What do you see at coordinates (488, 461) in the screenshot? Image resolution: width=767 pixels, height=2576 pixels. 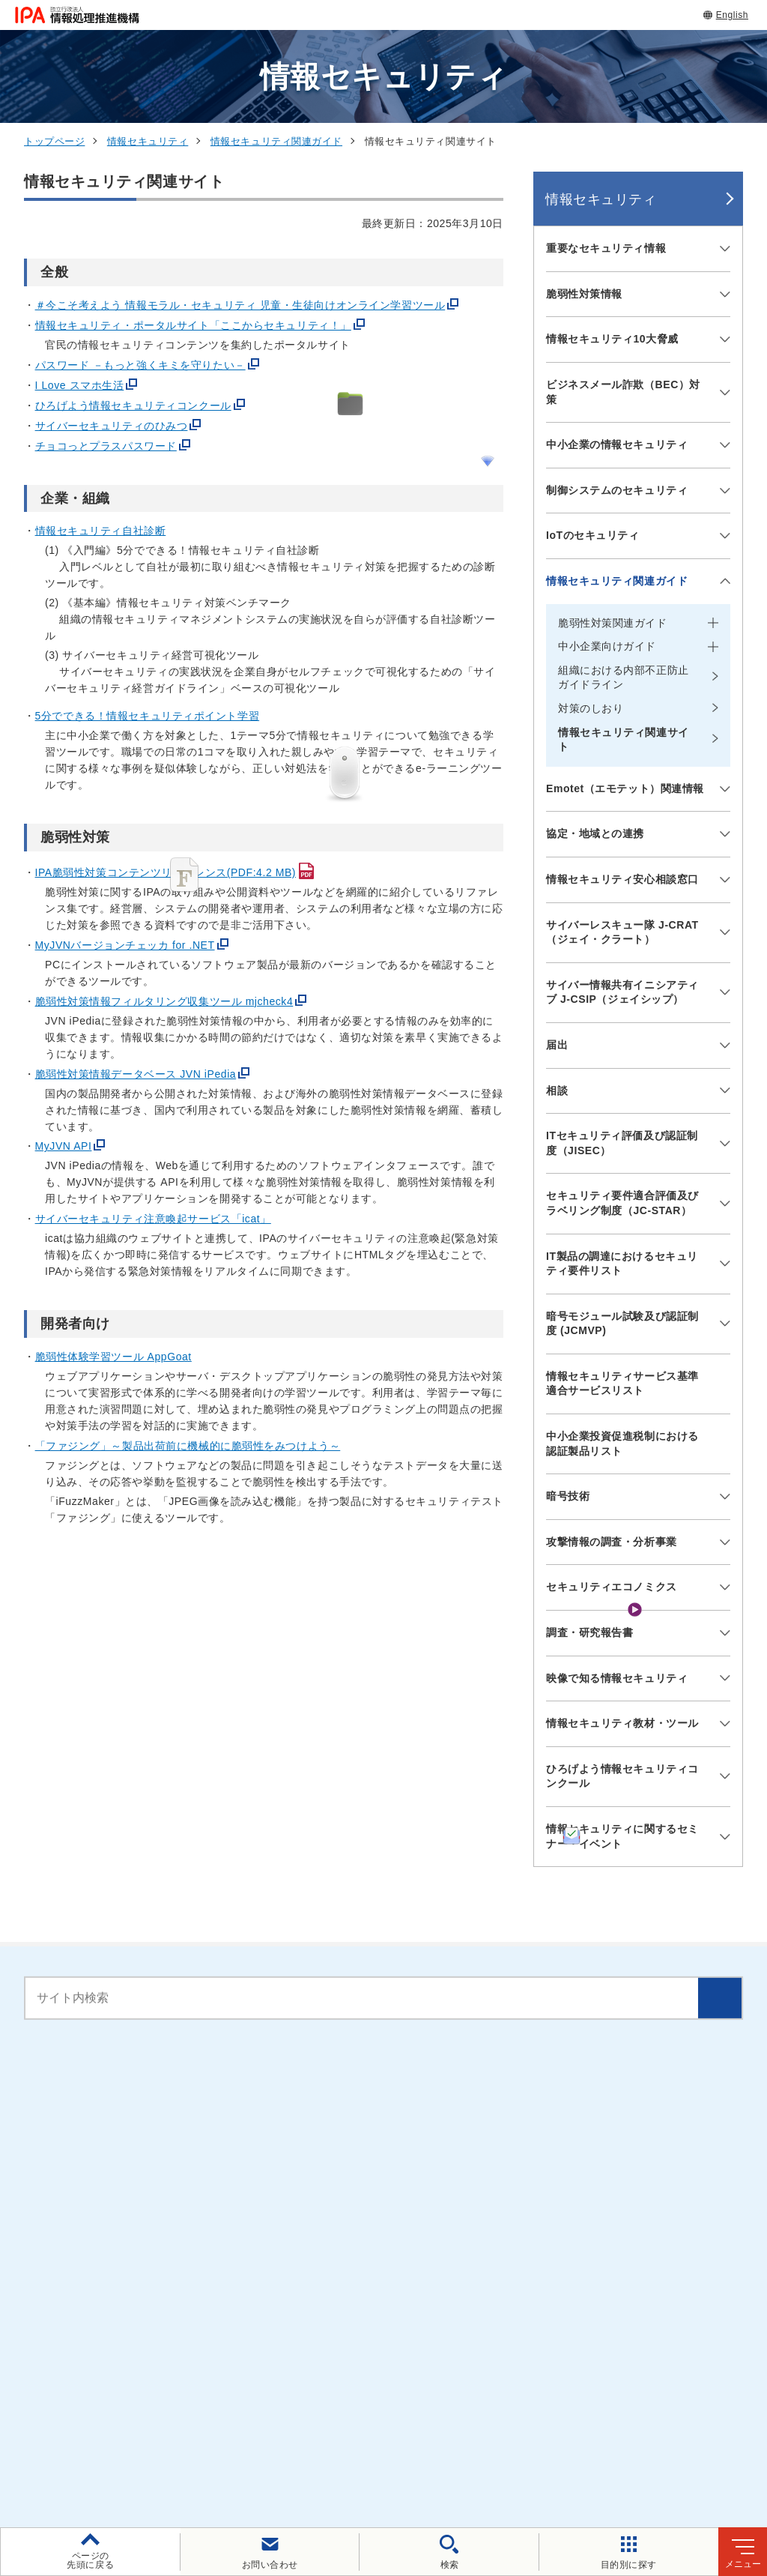 I see `indicates wireless network connection status` at bounding box center [488, 461].